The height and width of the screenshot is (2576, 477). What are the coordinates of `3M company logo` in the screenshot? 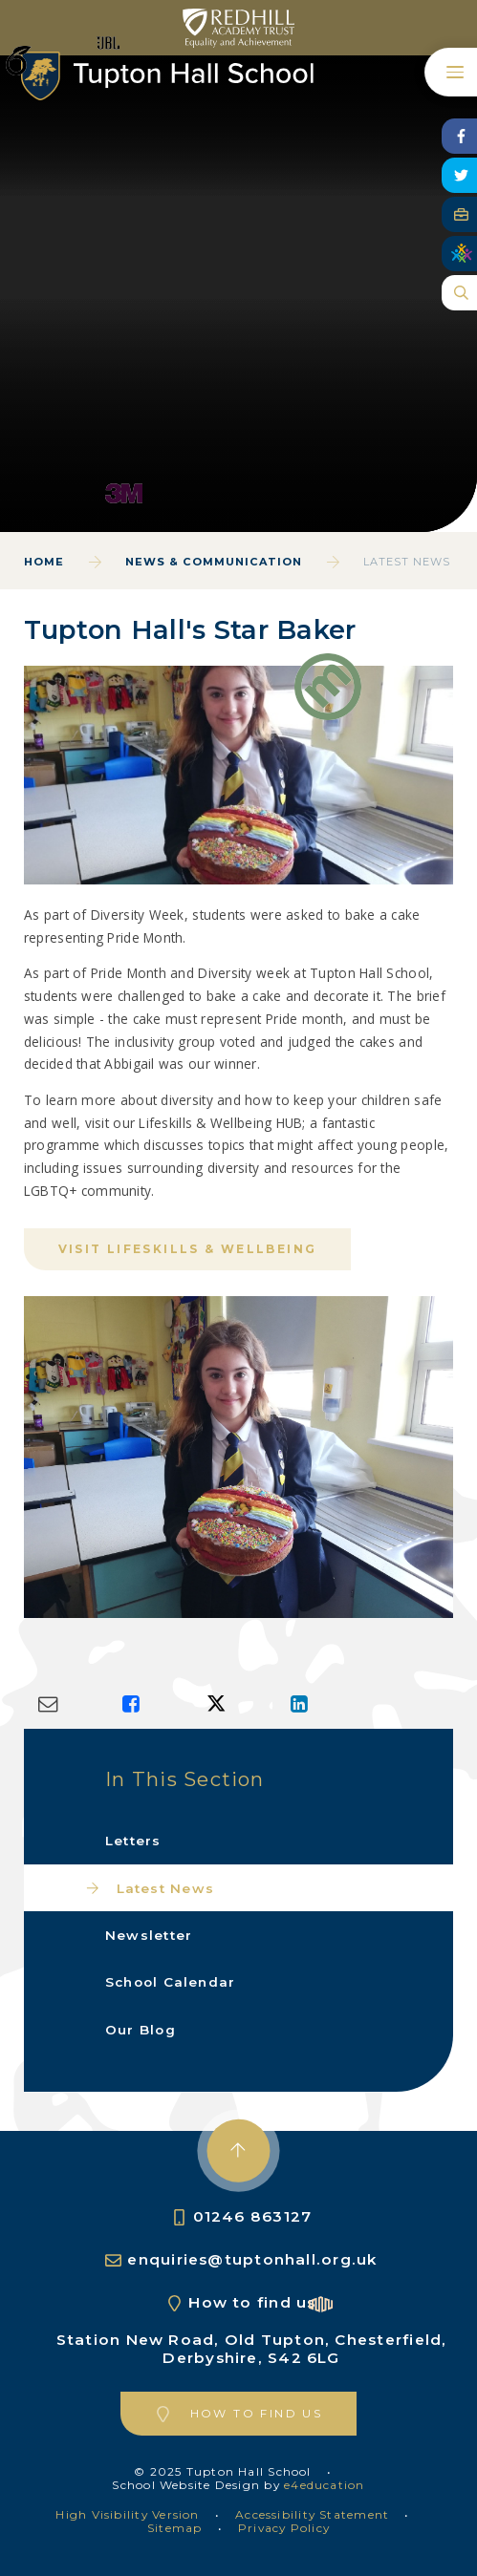 It's located at (123, 493).